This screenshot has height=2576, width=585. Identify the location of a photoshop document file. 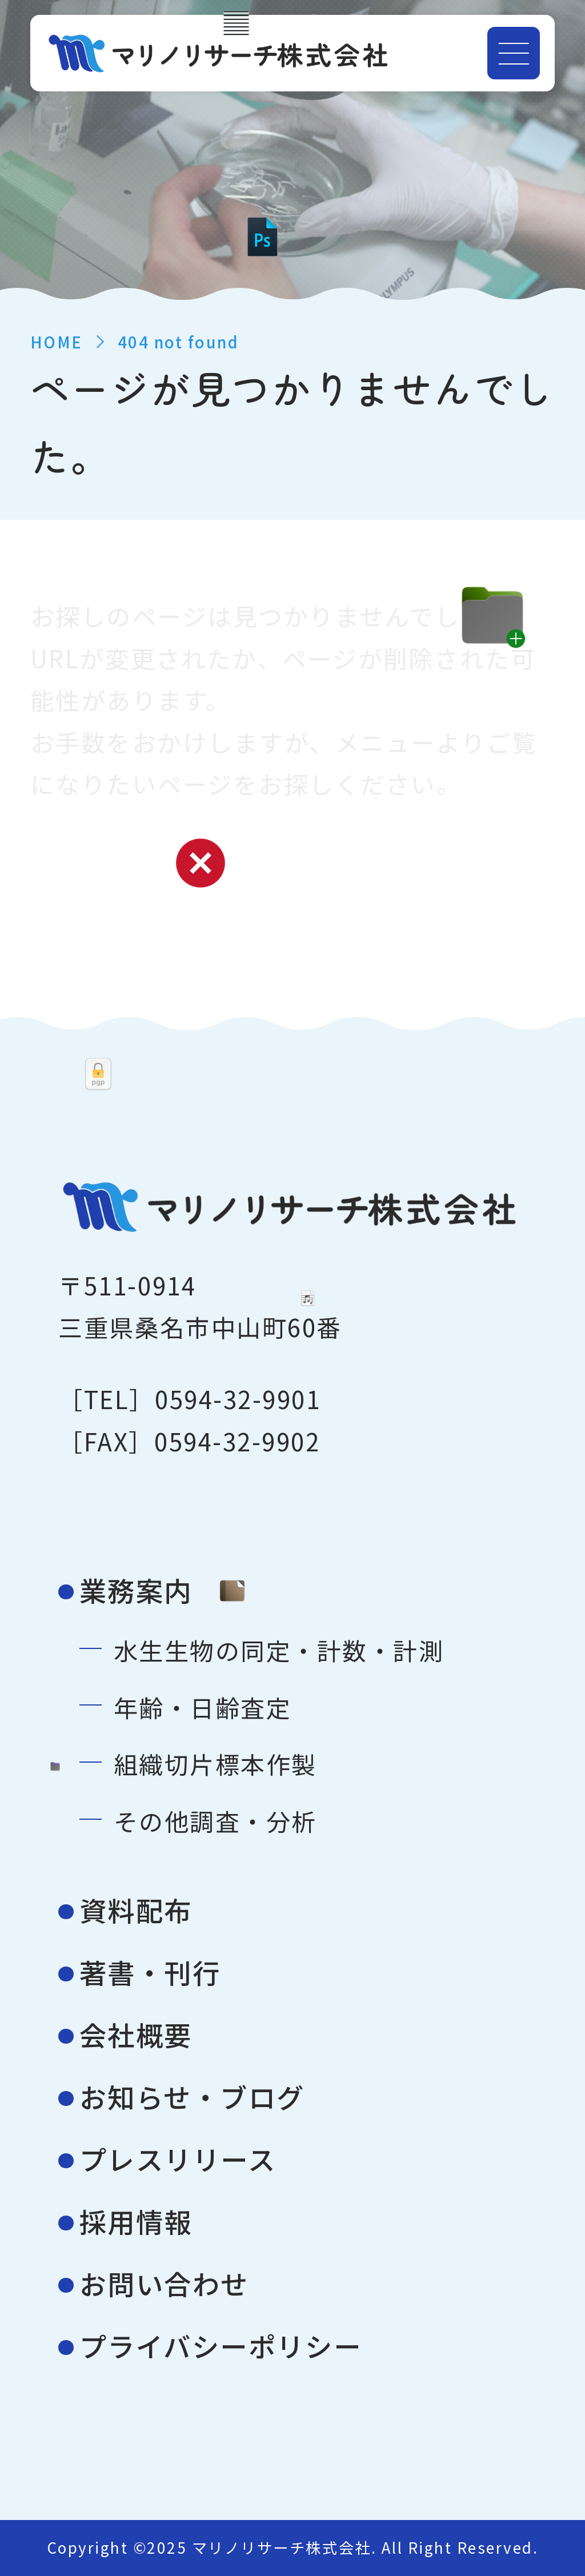
(262, 236).